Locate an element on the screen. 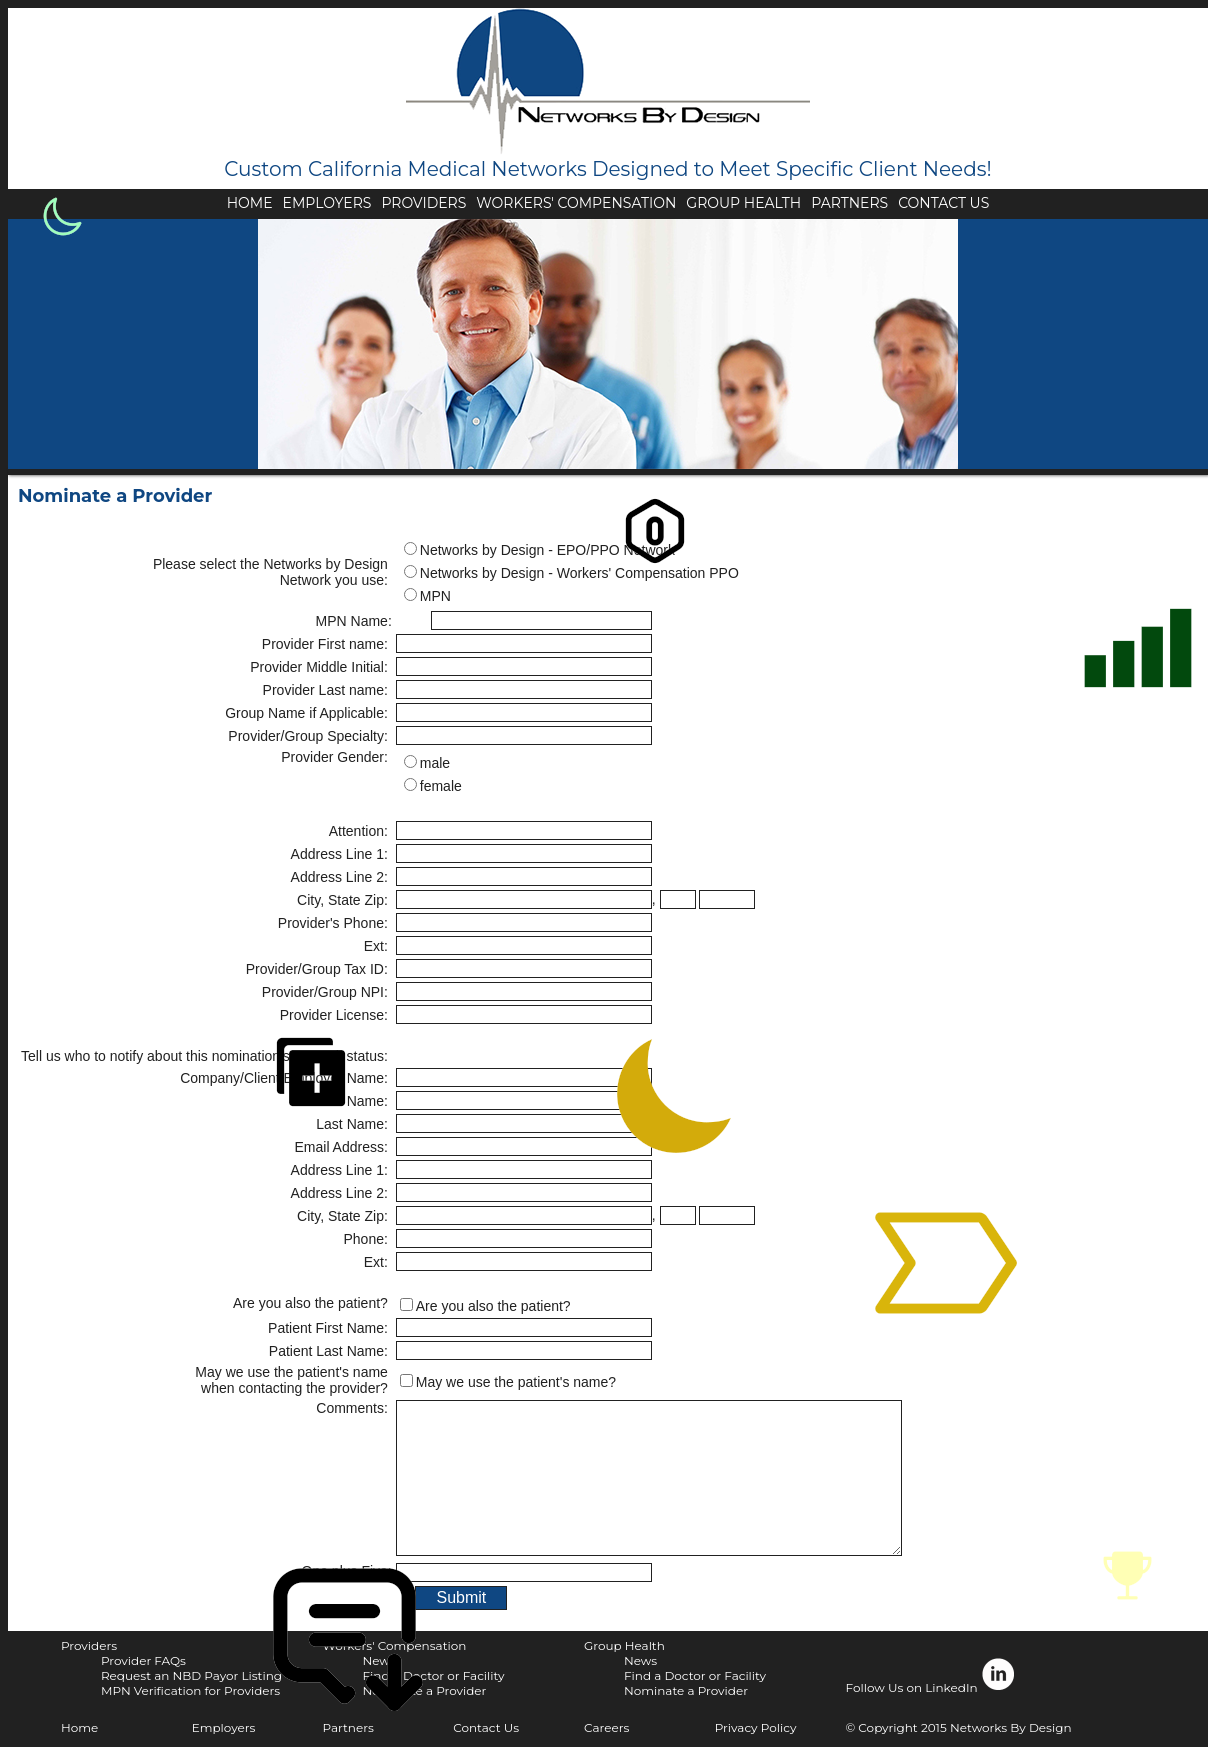  download message or conversation is located at coordinates (344, 1632).